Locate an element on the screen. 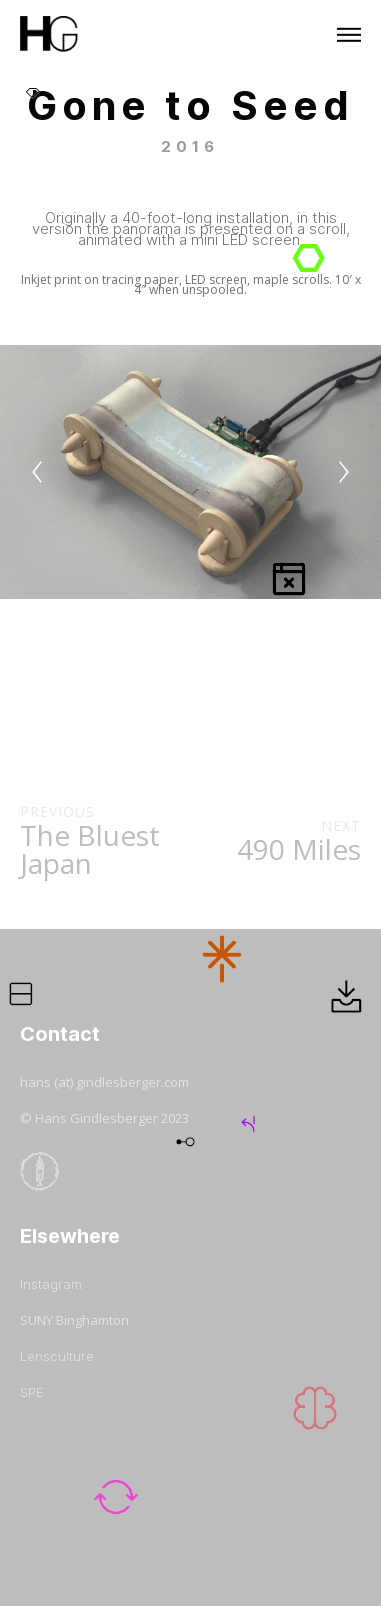 This screenshot has width=381, height=1606. ruby programming language file type indicator is located at coordinates (33, 93).